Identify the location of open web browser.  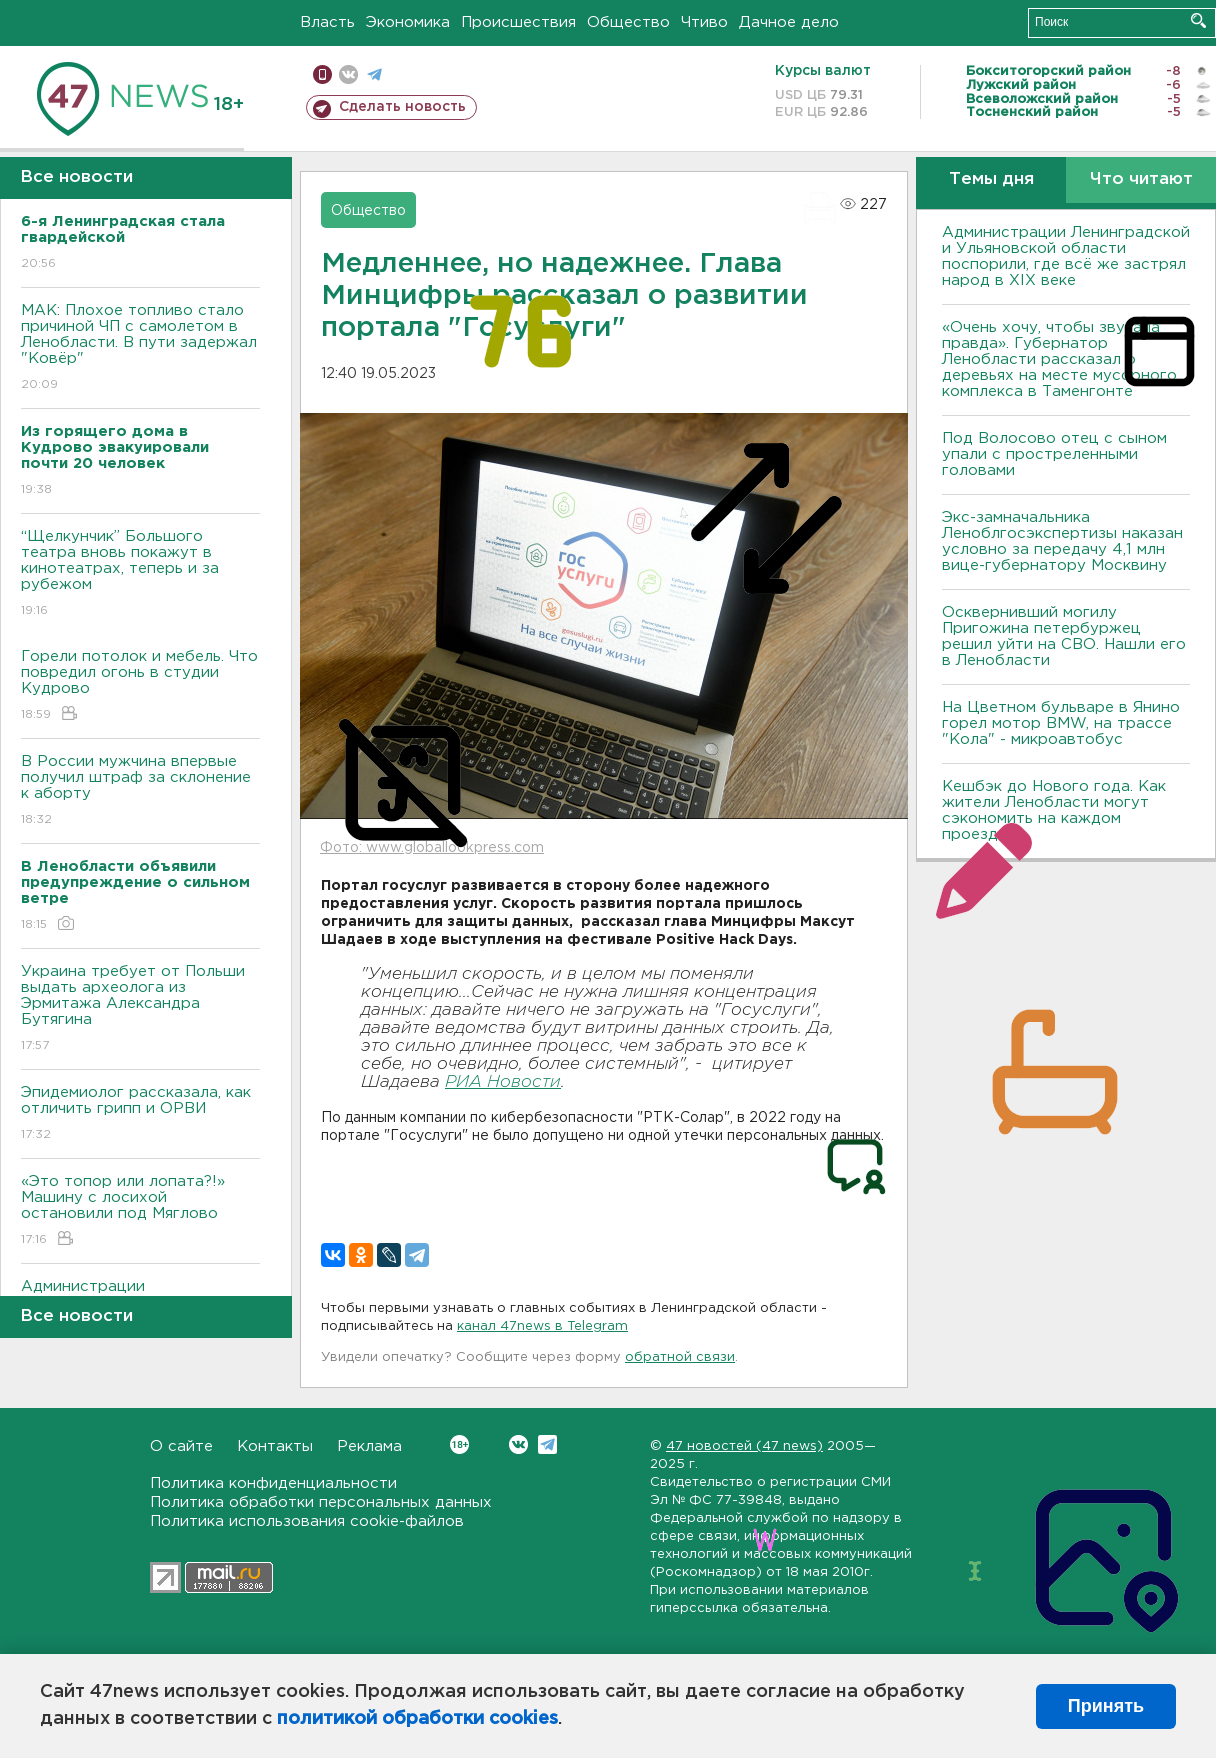
(1159, 351).